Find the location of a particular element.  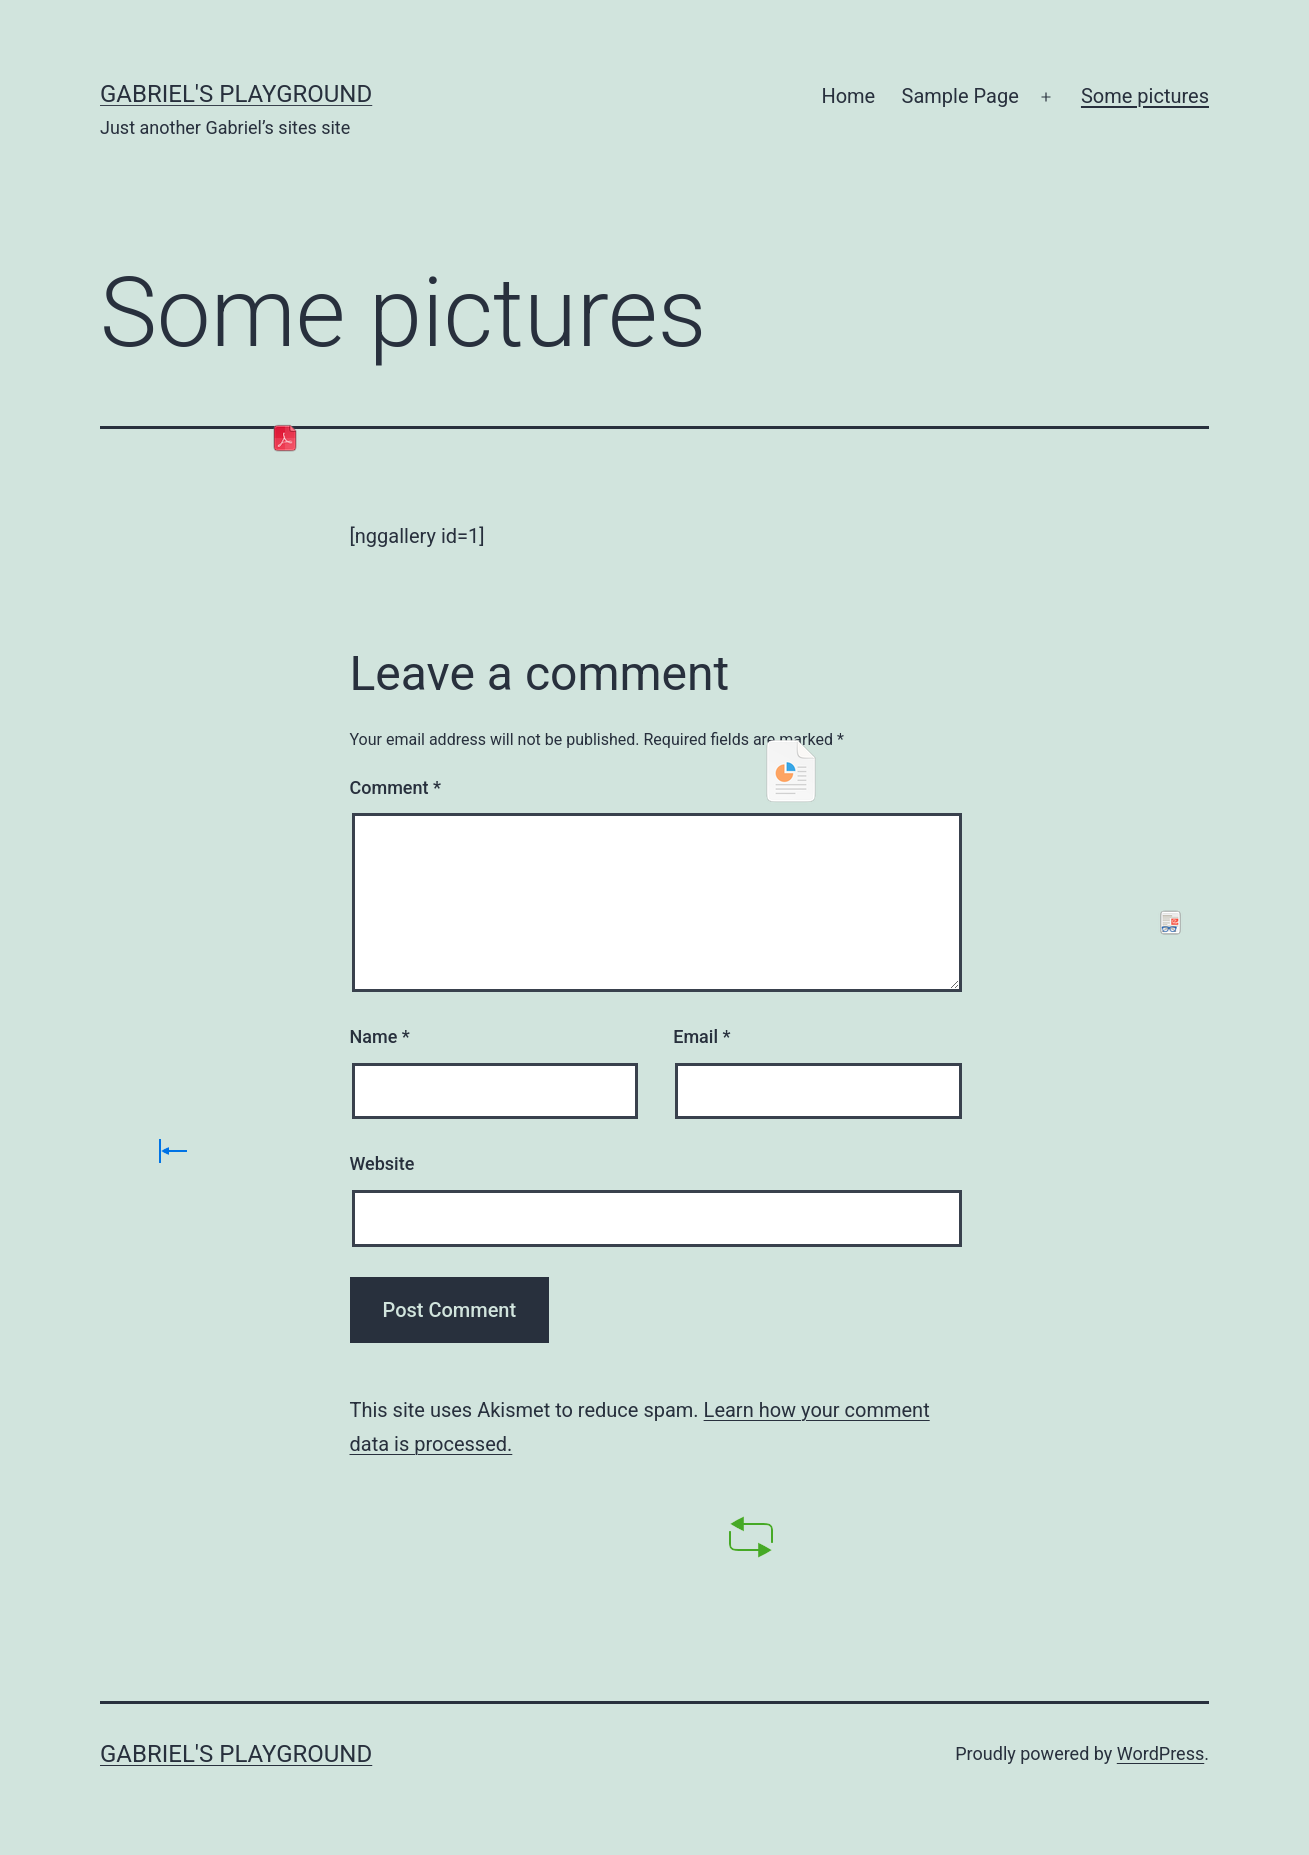

sync or refresh email messages is located at coordinates (751, 1537).